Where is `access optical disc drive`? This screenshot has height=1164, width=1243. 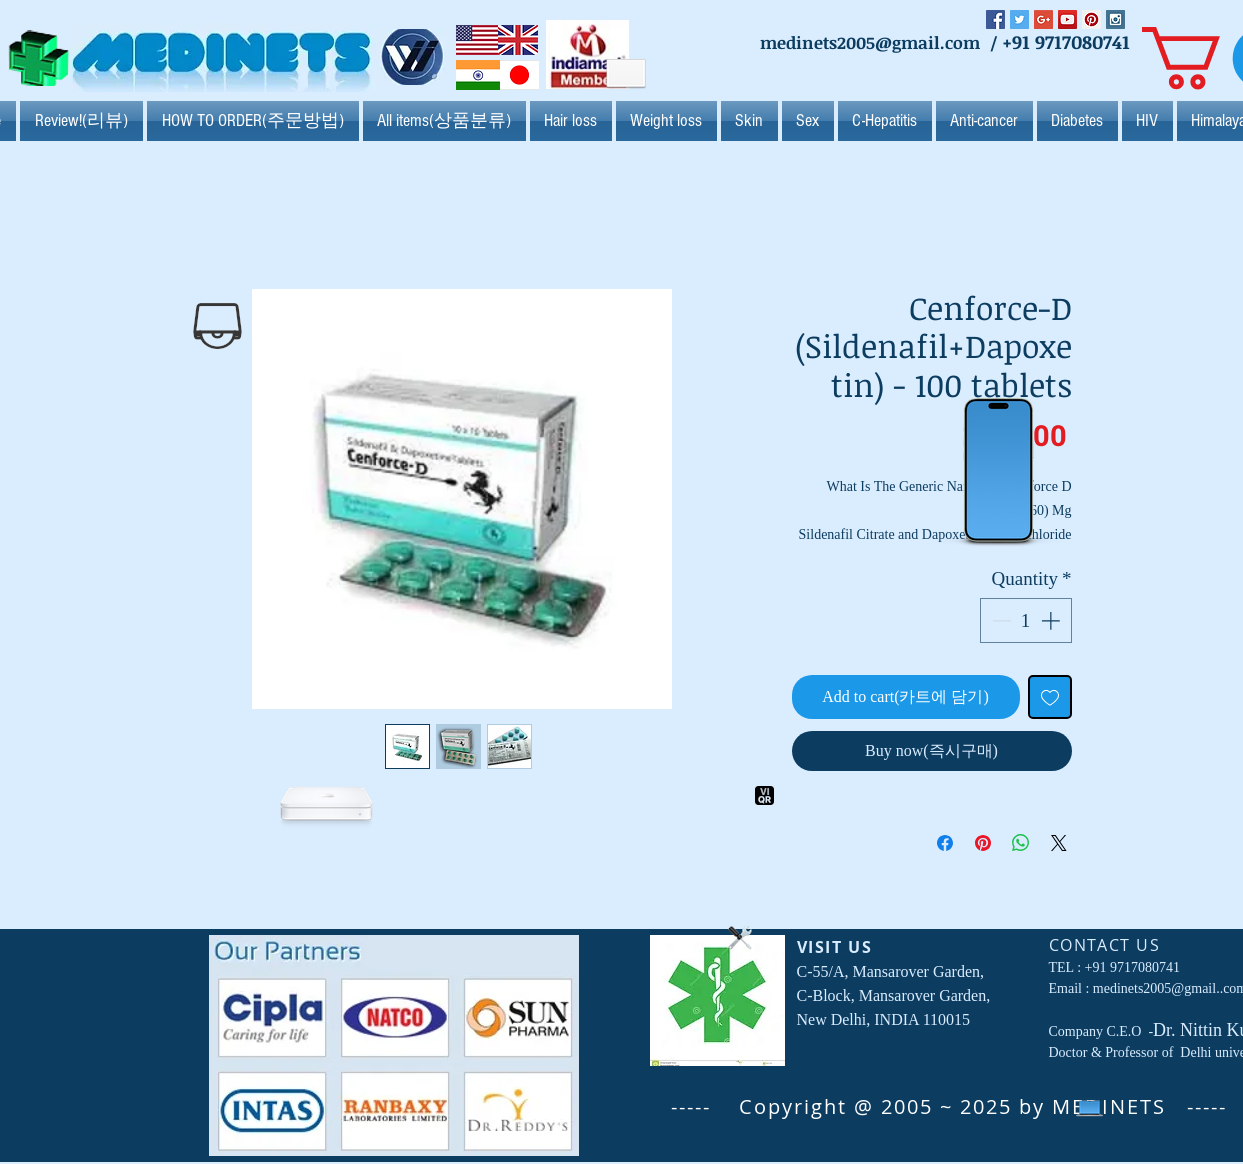
access optical disc drive is located at coordinates (217, 324).